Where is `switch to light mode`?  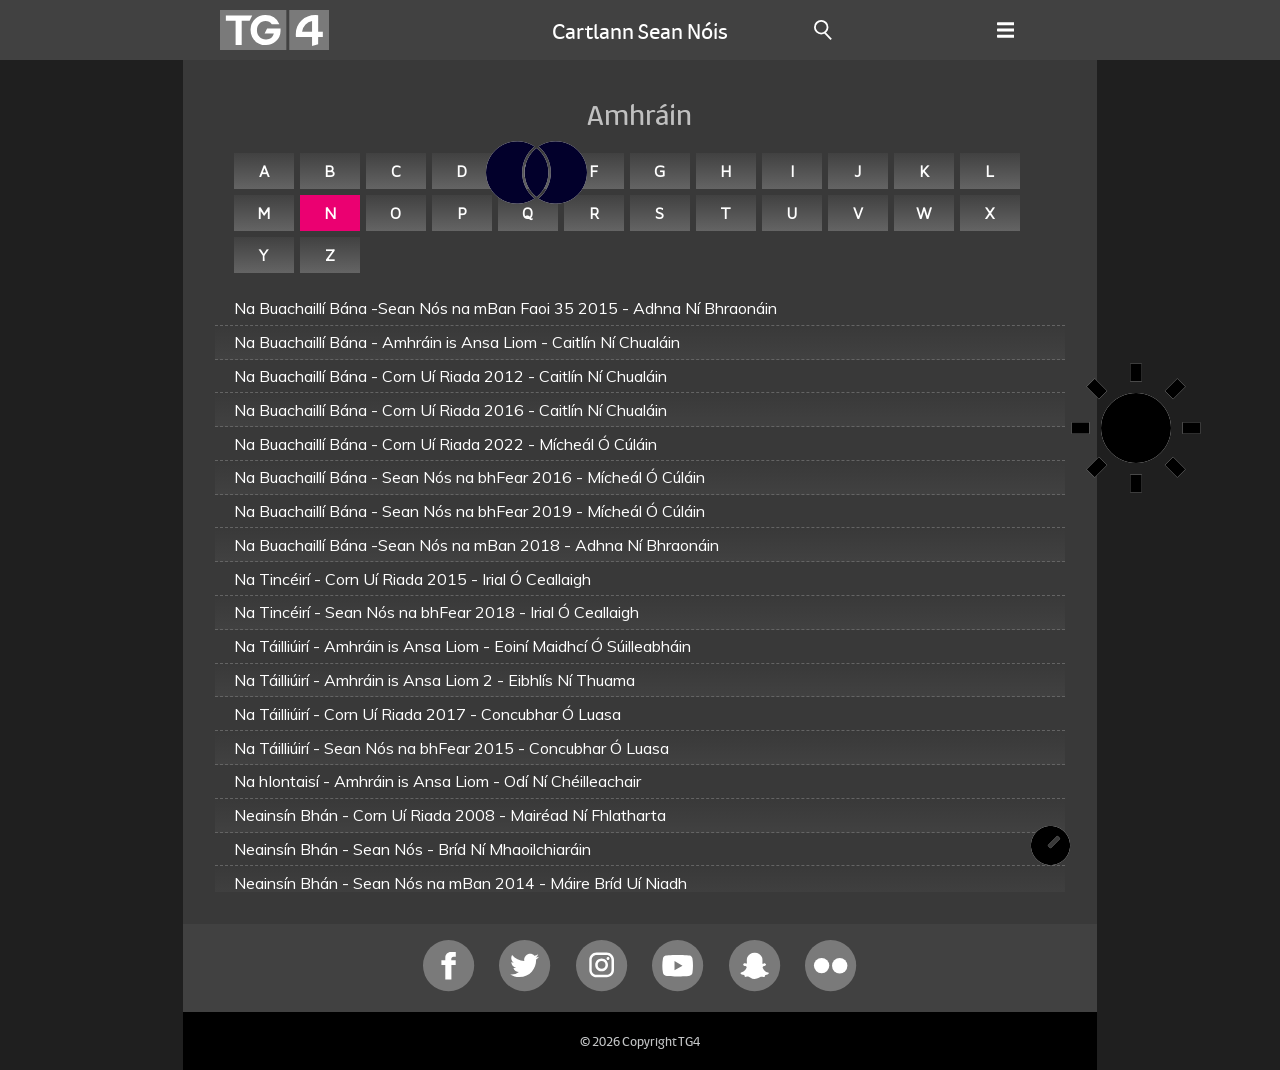 switch to light mode is located at coordinates (1136, 428).